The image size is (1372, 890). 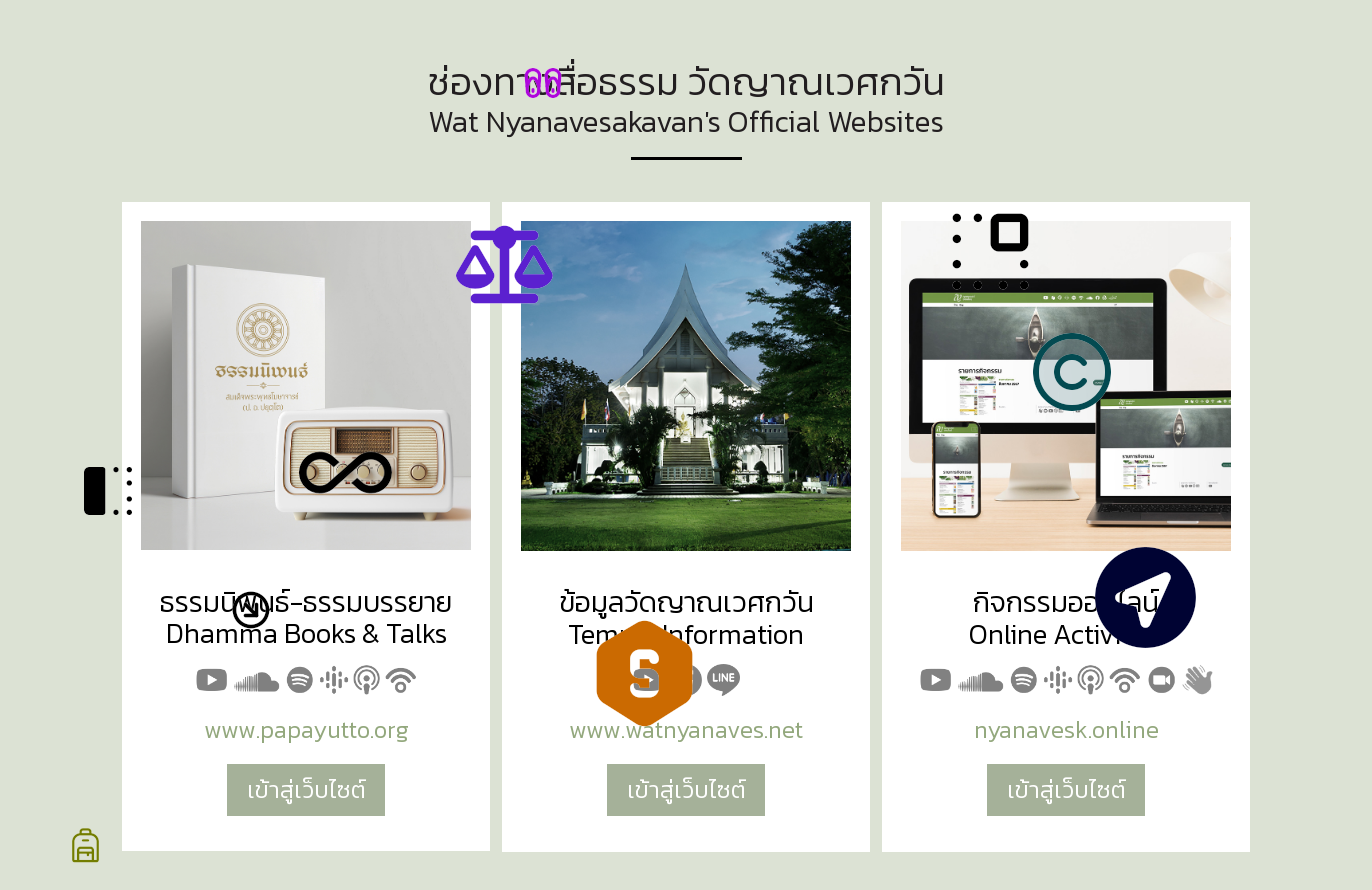 I want to click on access your inventory or stored items, so click(x=85, y=846).